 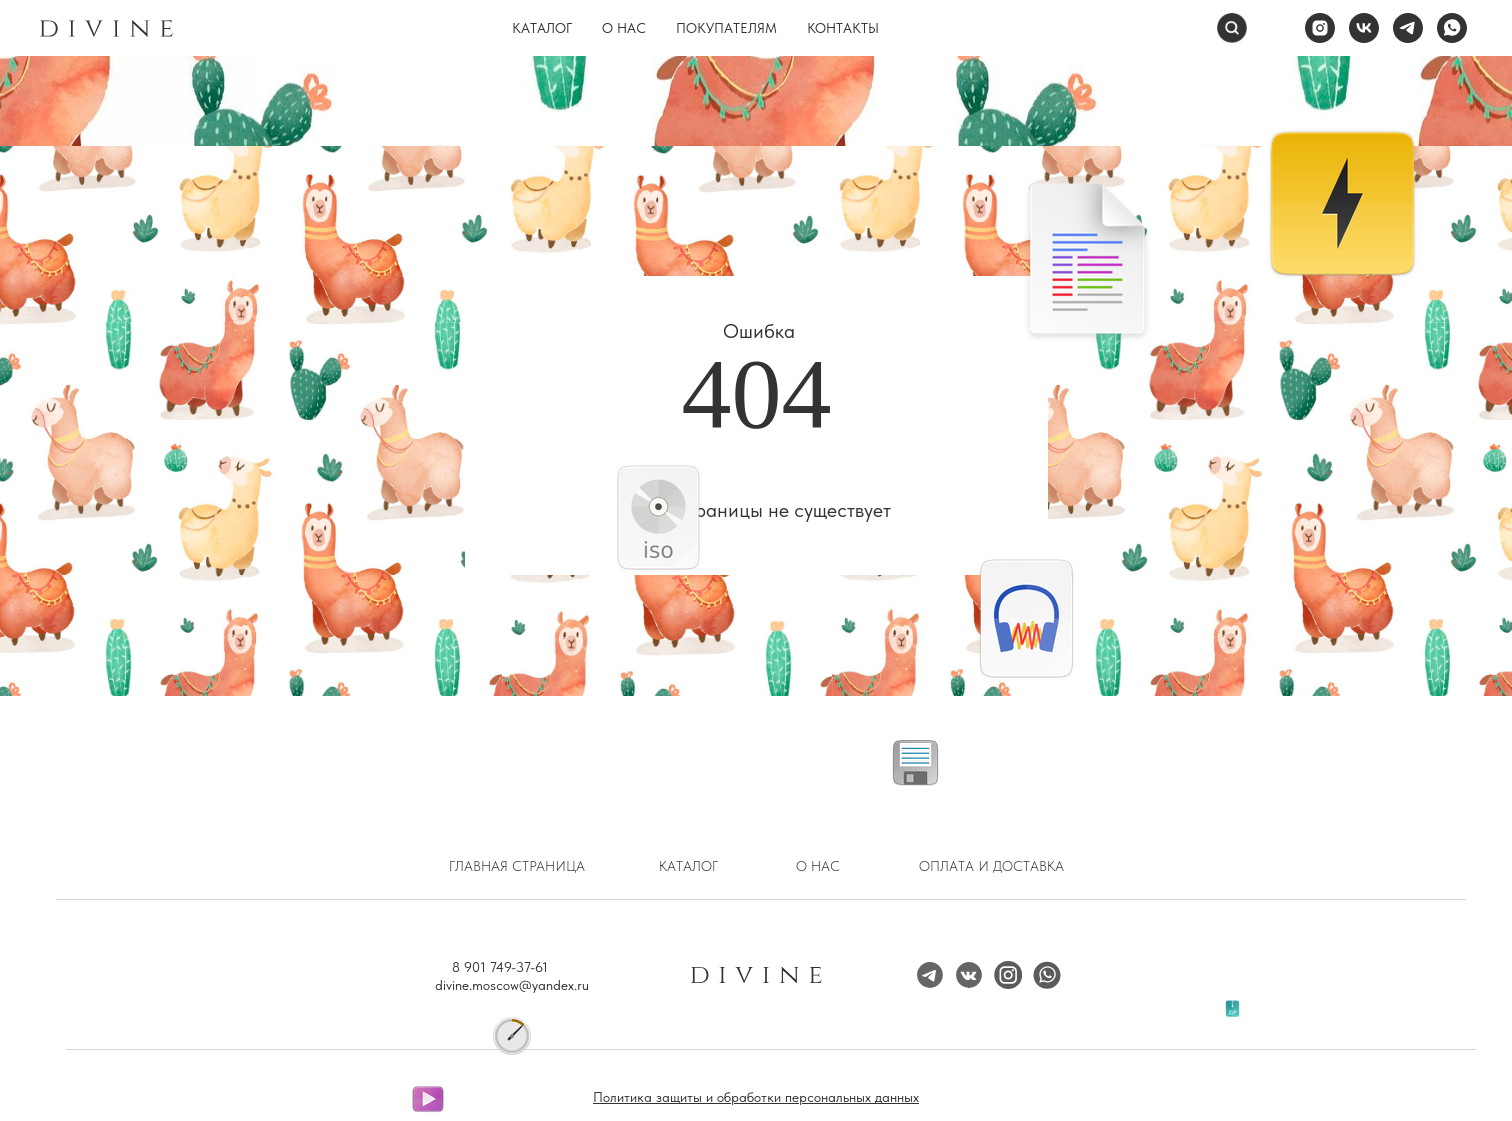 I want to click on open a compressed zip archive, so click(x=1232, y=1008).